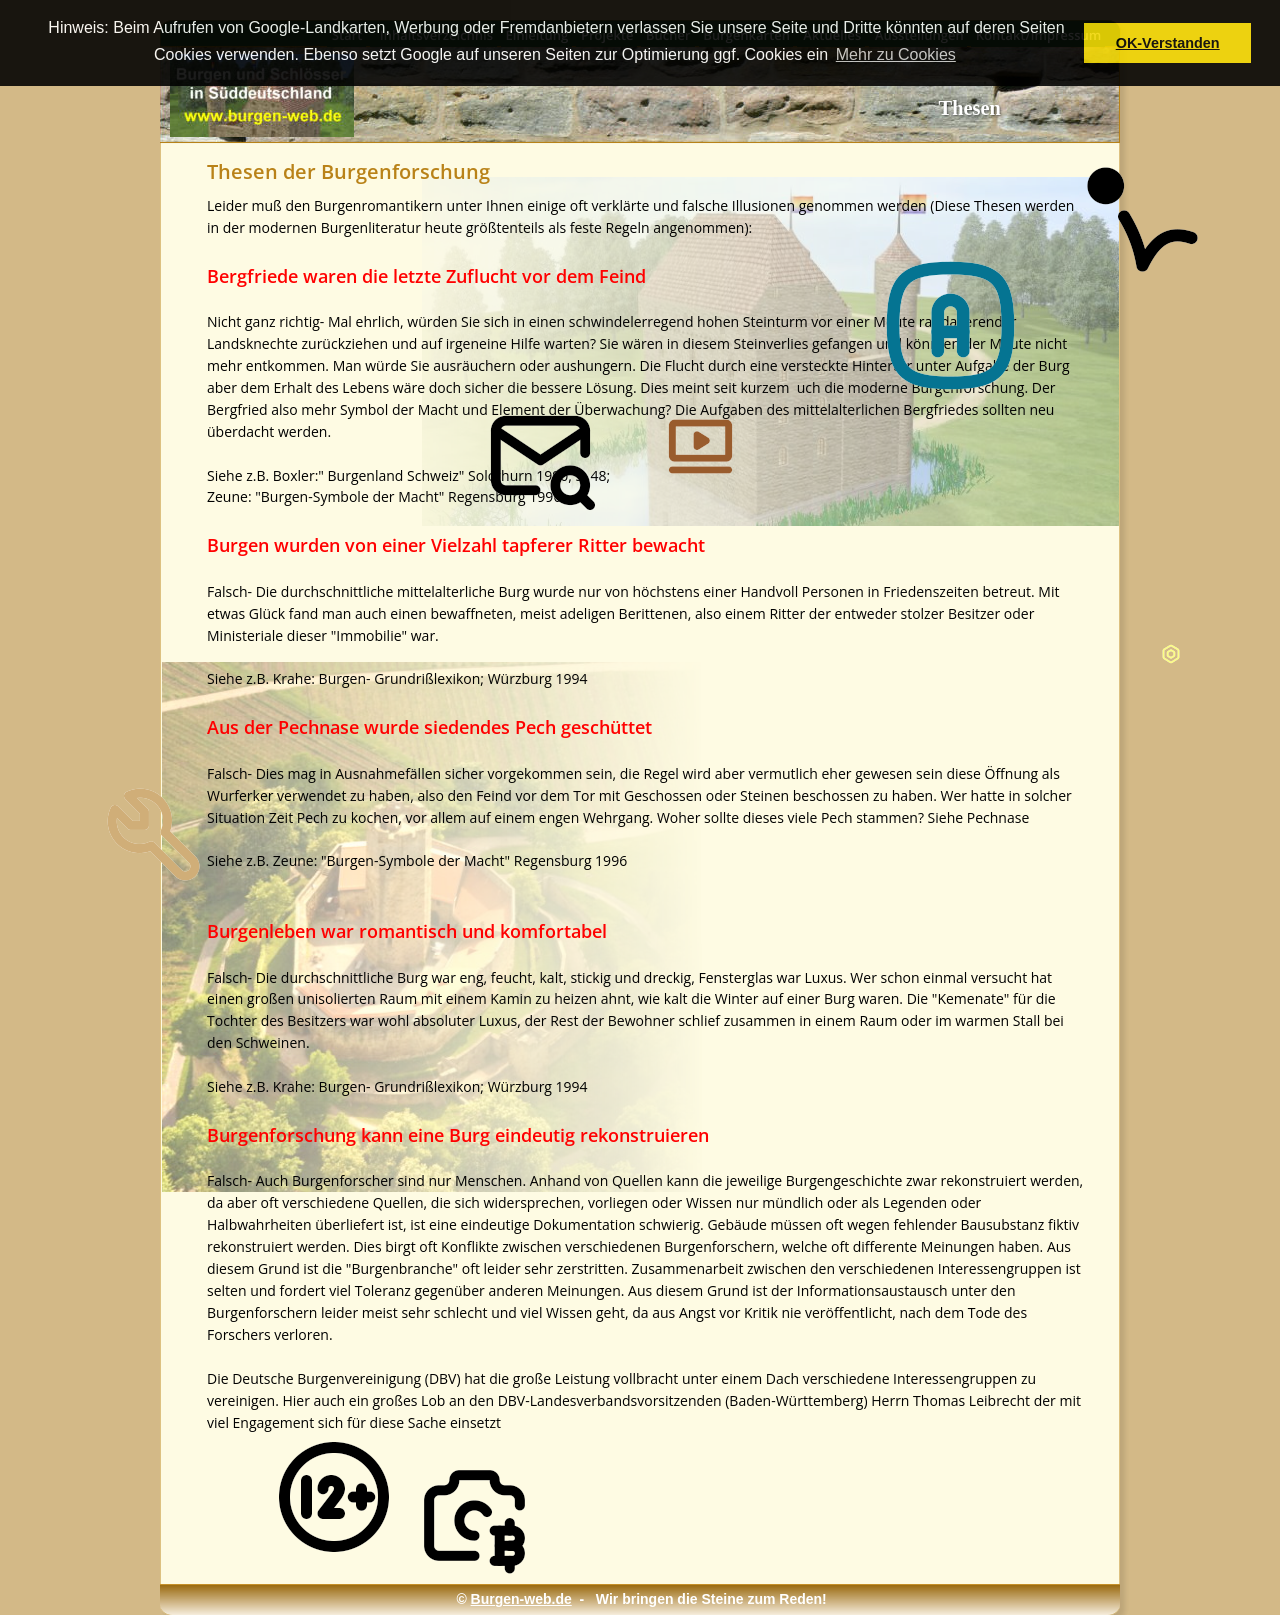 The width and height of the screenshot is (1280, 1615). What do you see at coordinates (1171, 654) in the screenshot?
I see `access assembly or component management` at bounding box center [1171, 654].